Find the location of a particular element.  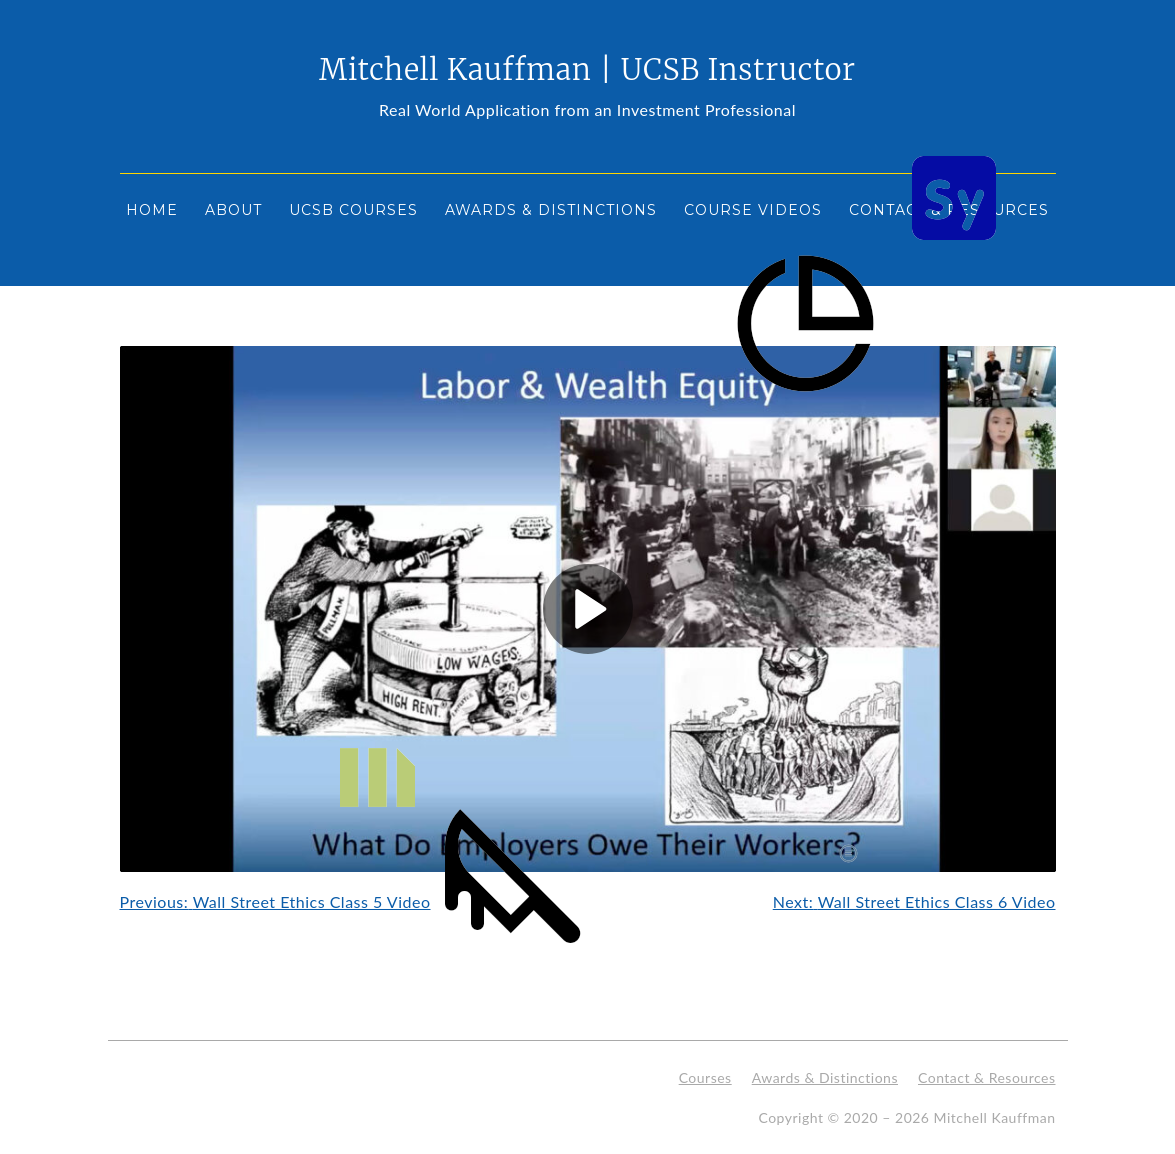

open symbolab math solver app is located at coordinates (954, 198).